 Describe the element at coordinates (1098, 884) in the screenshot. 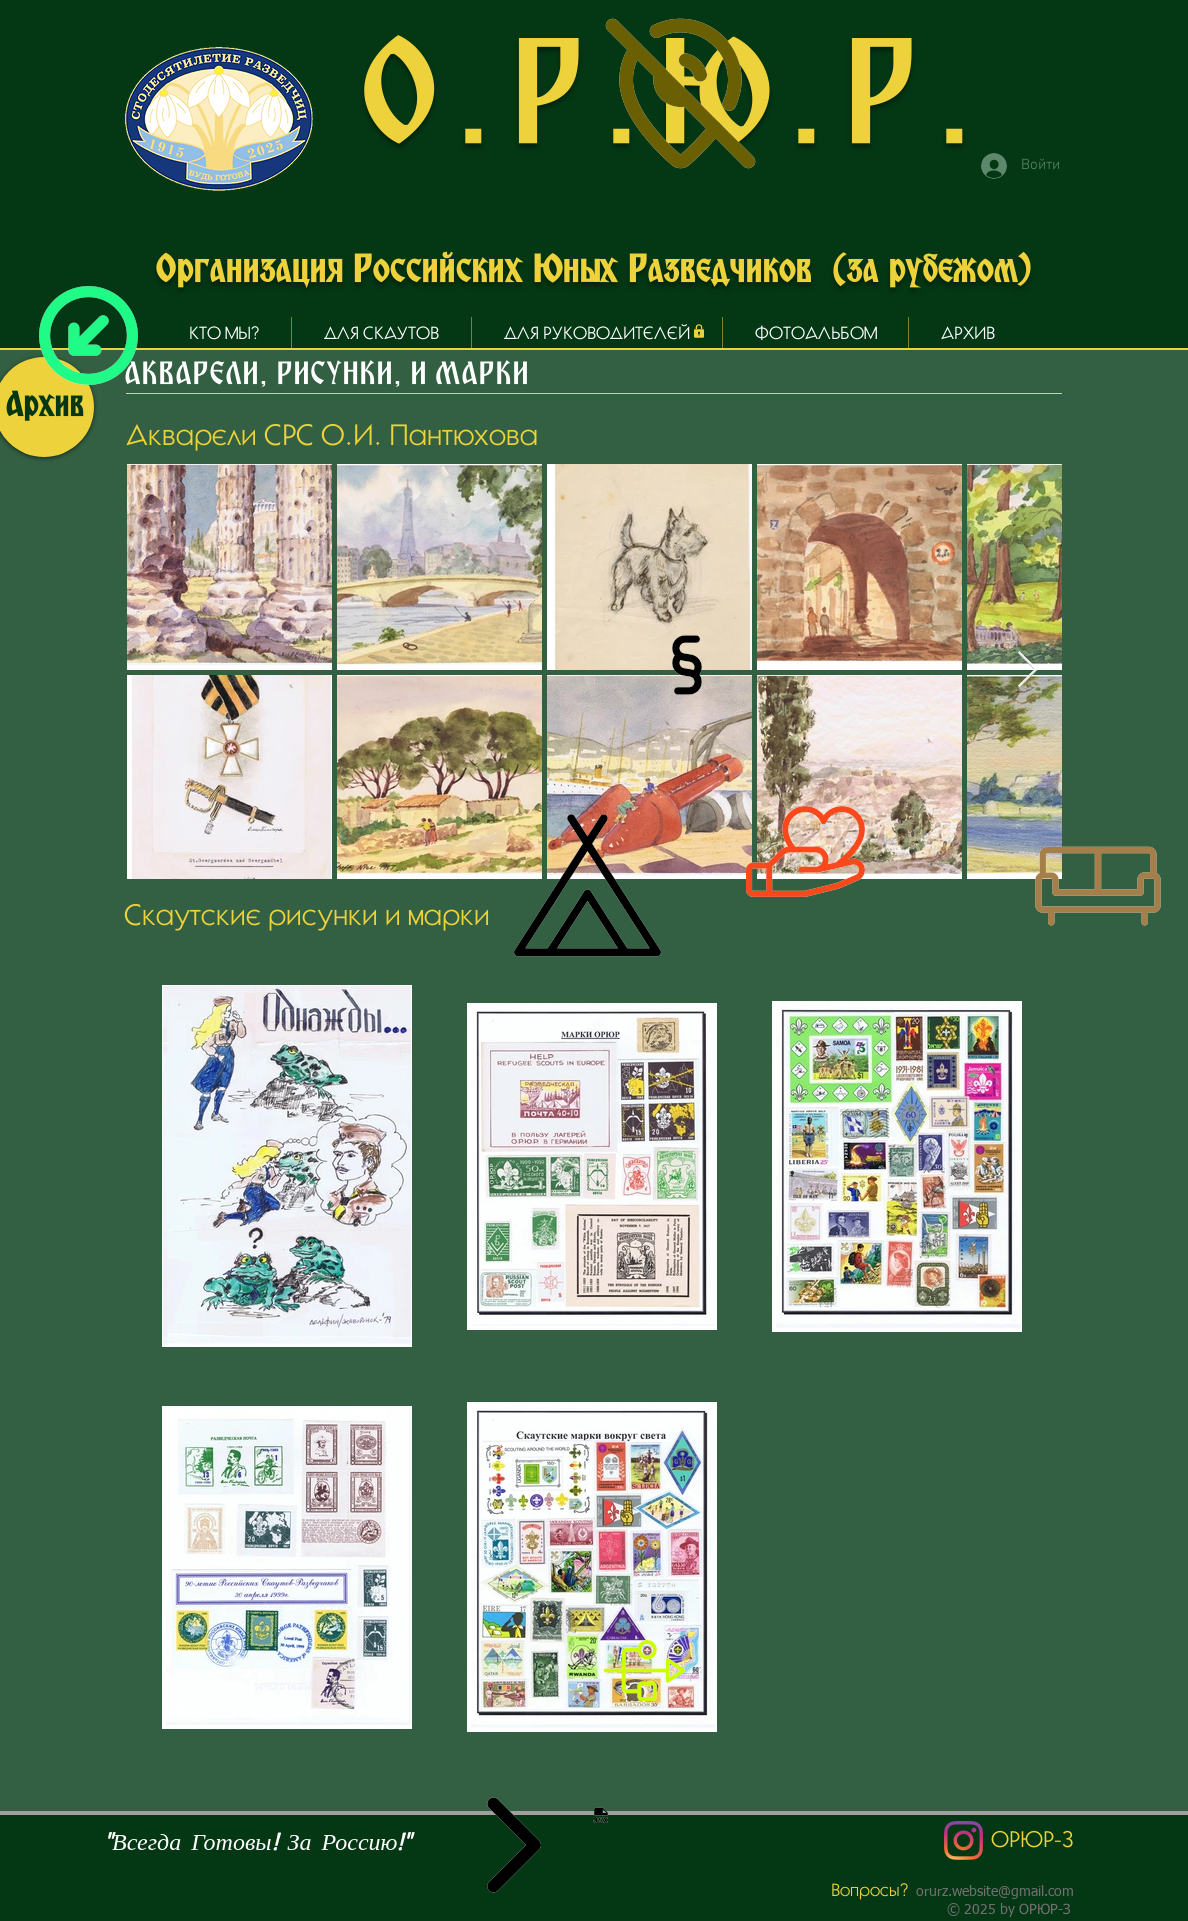

I see `browse furniture or home decor items` at that location.